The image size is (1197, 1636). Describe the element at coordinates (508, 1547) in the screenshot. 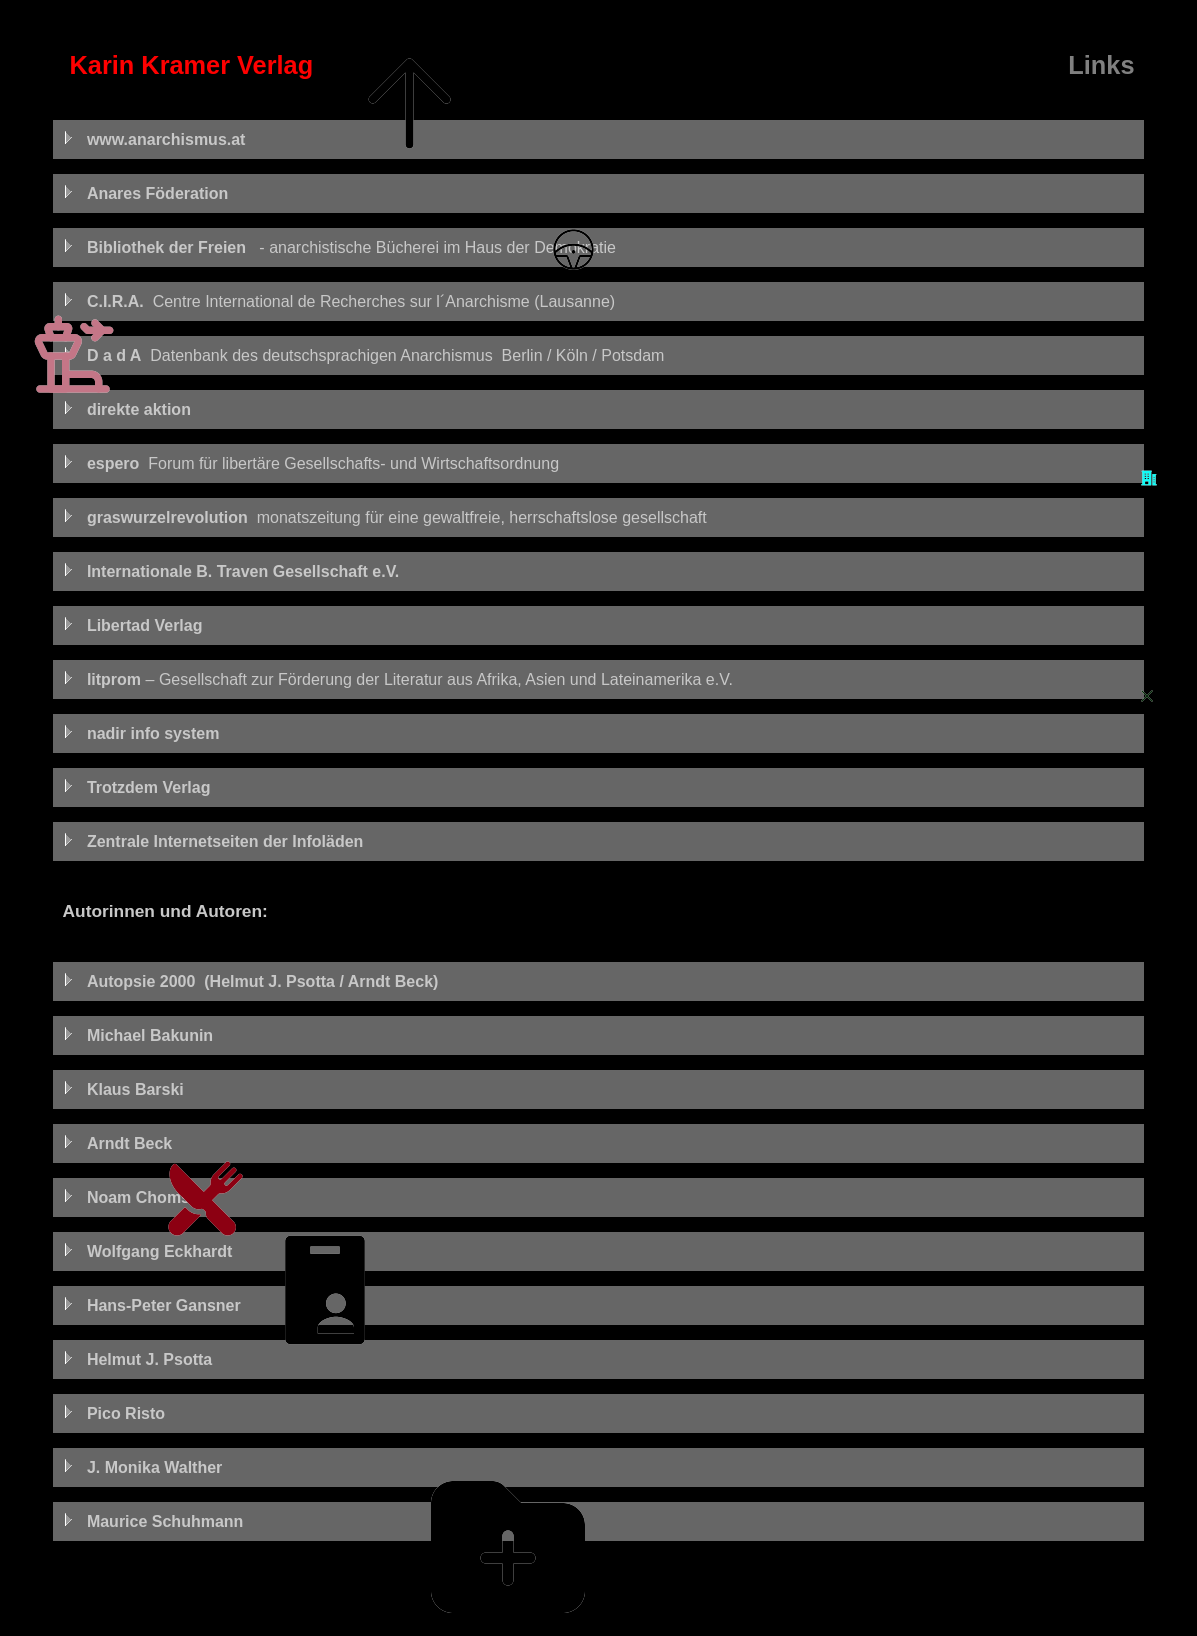

I see `create a new folder` at that location.